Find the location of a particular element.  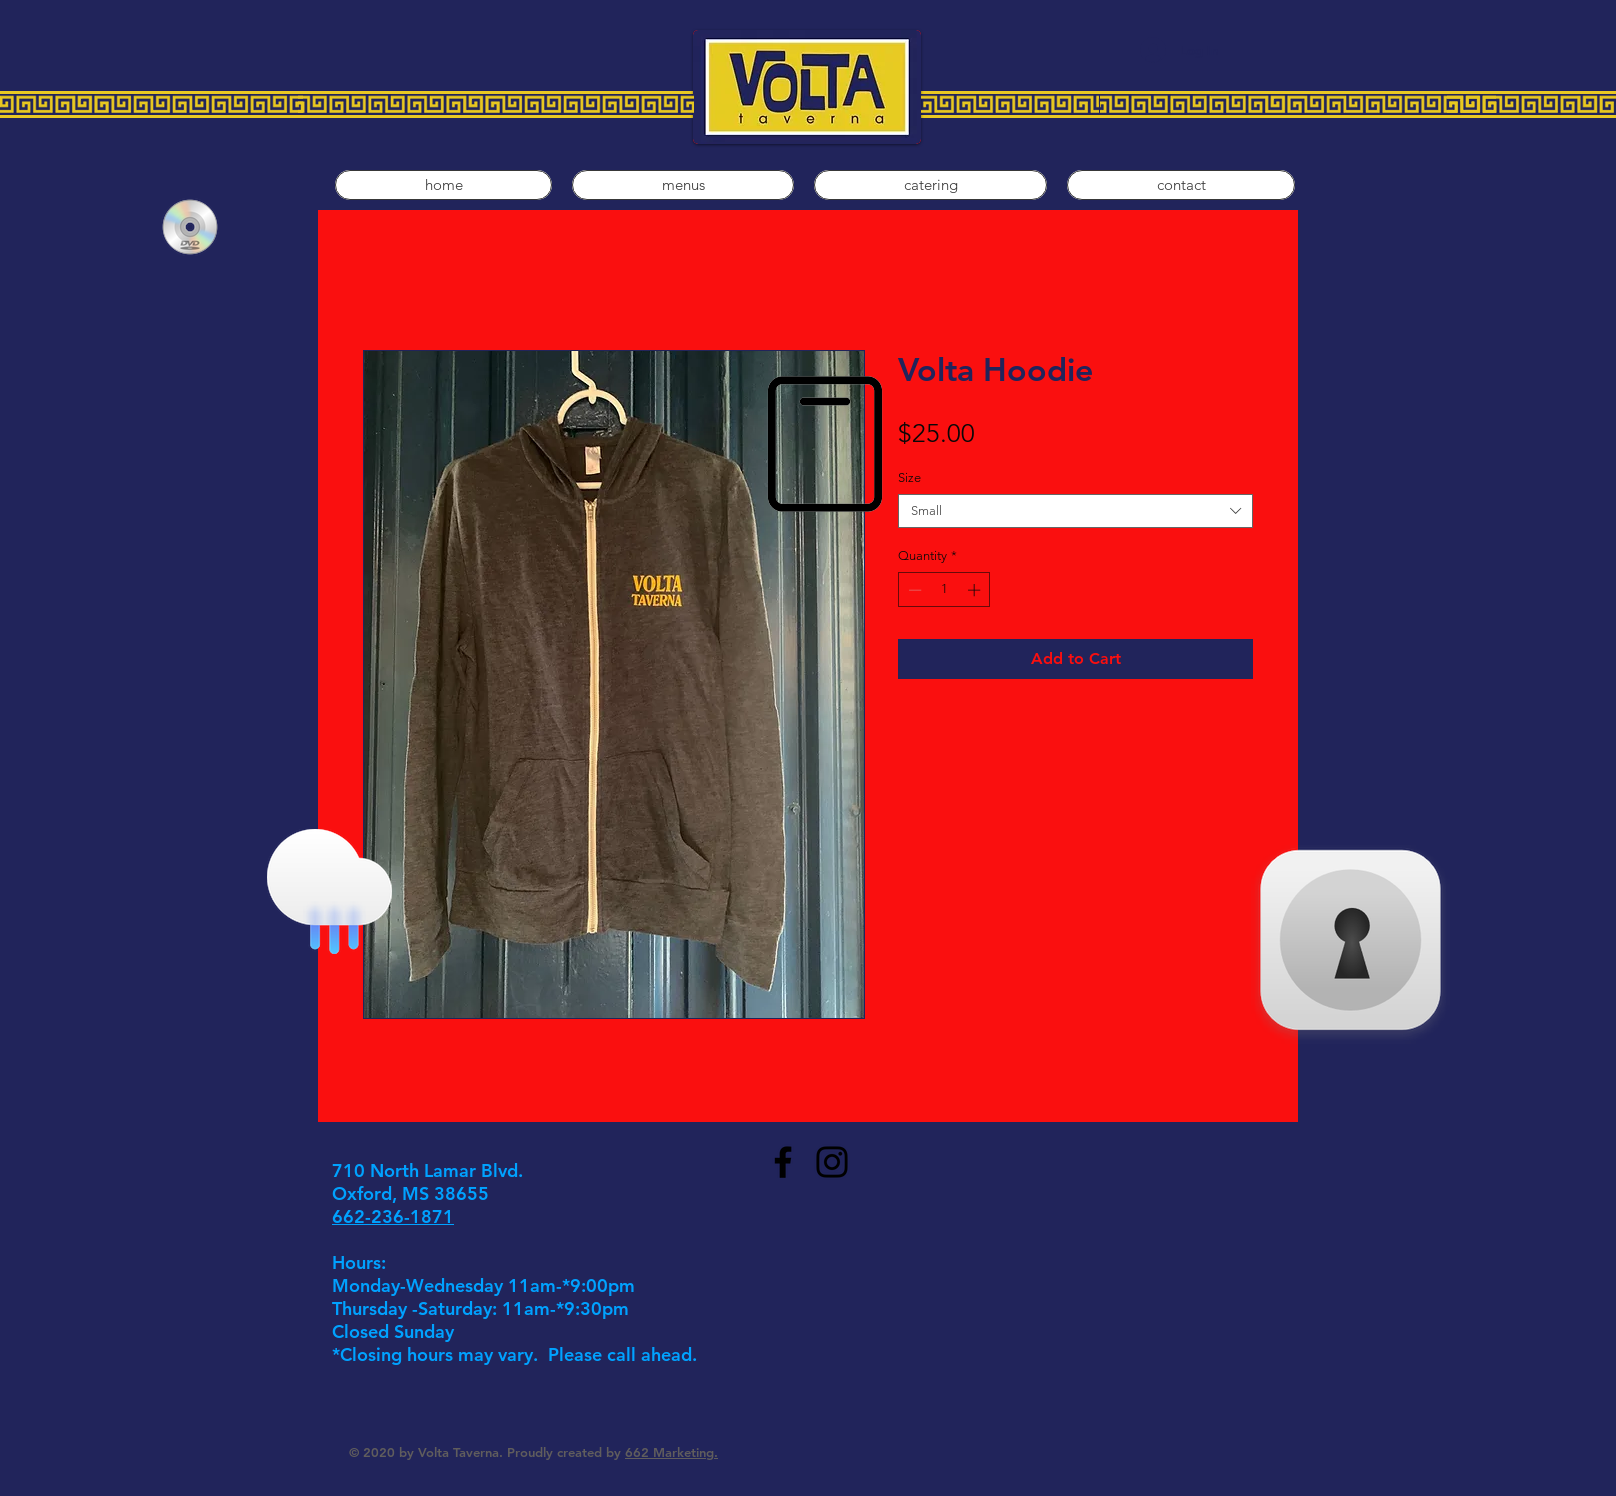

tablet device with speaker is located at coordinates (825, 444).